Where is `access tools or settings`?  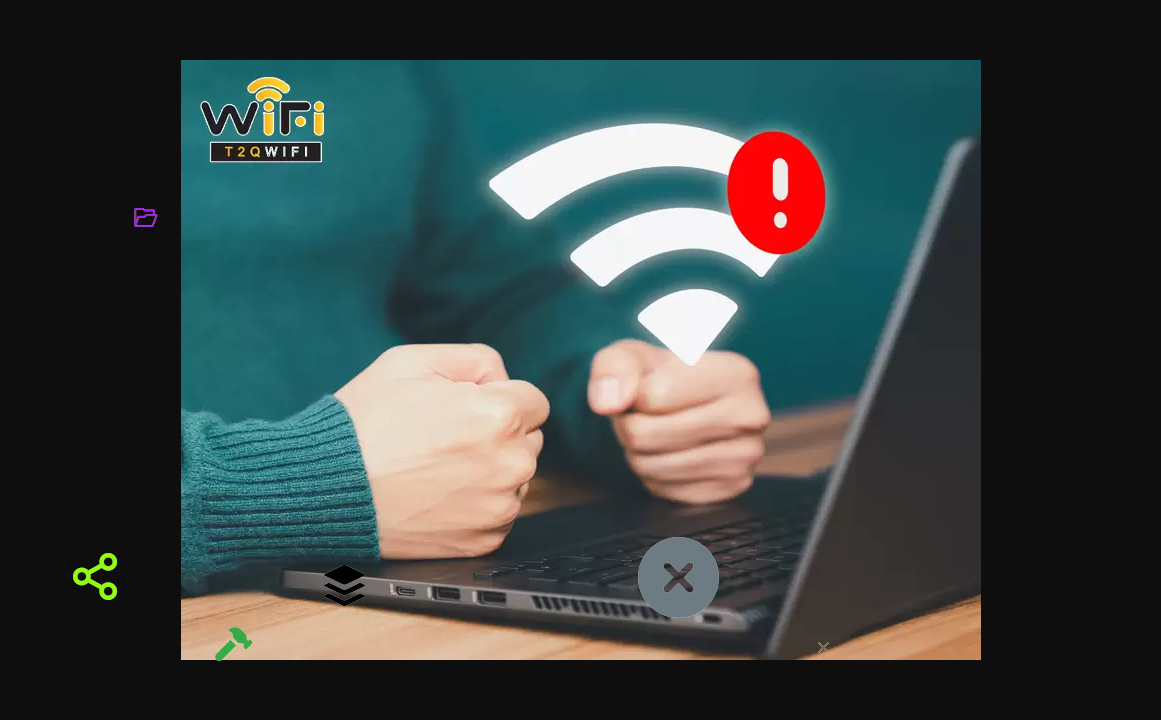 access tools or settings is located at coordinates (233, 644).